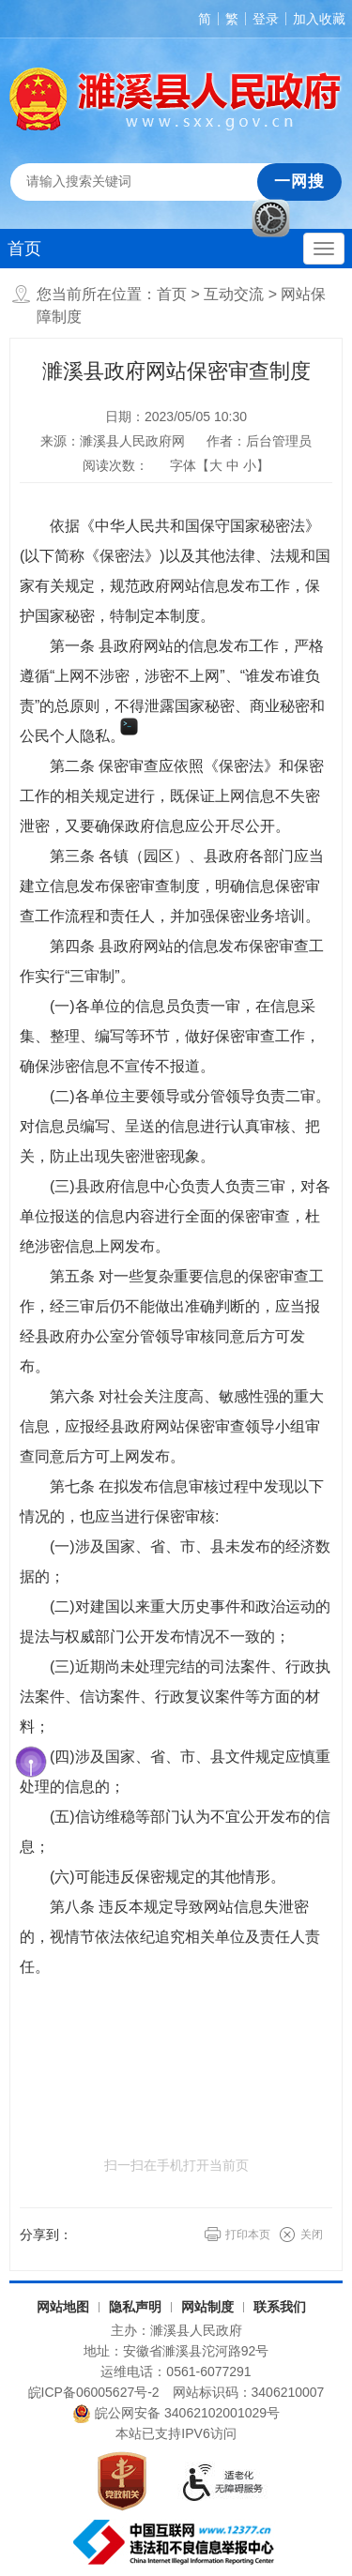 This screenshot has height=2576, width=352. Describe the element at coordinates (31, 1762) in the screenshot. I see `open the podcasts app` at that location.